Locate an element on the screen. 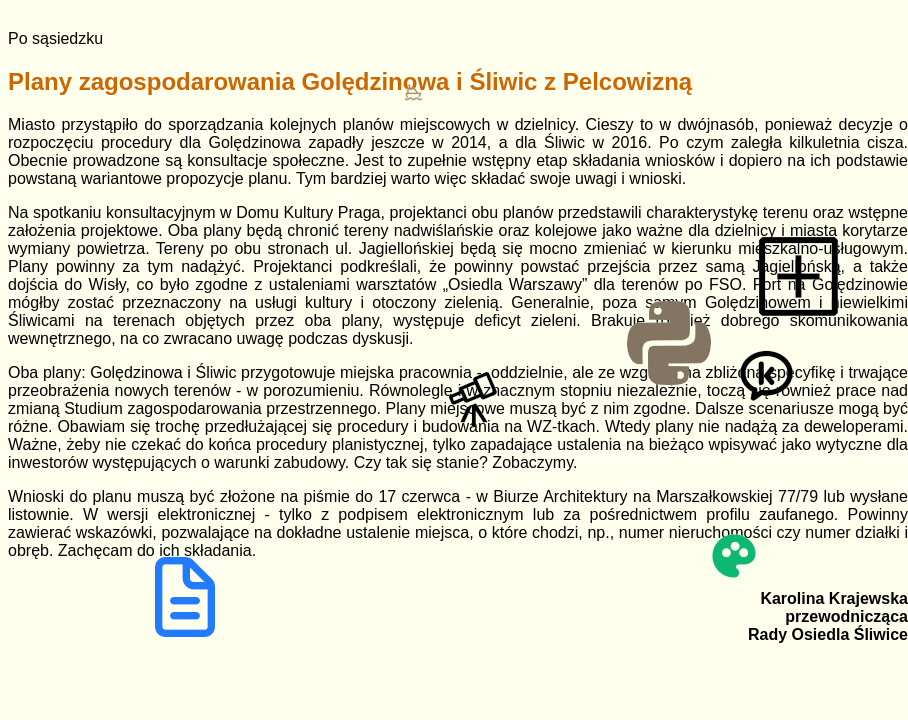 The height and width of the screenshot is (720, 908). access shipping or delivery options is located at coordinates (413, 92).